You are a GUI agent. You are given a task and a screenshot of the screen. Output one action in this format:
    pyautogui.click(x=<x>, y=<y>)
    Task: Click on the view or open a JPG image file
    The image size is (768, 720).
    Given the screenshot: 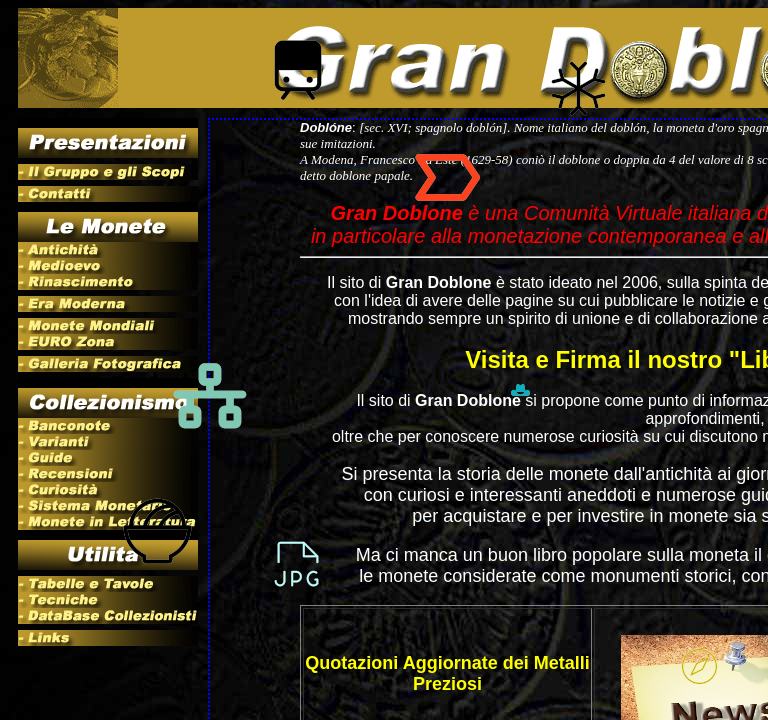 What is the action you would take?
    pyautogui.click(x=298, y=566)
    